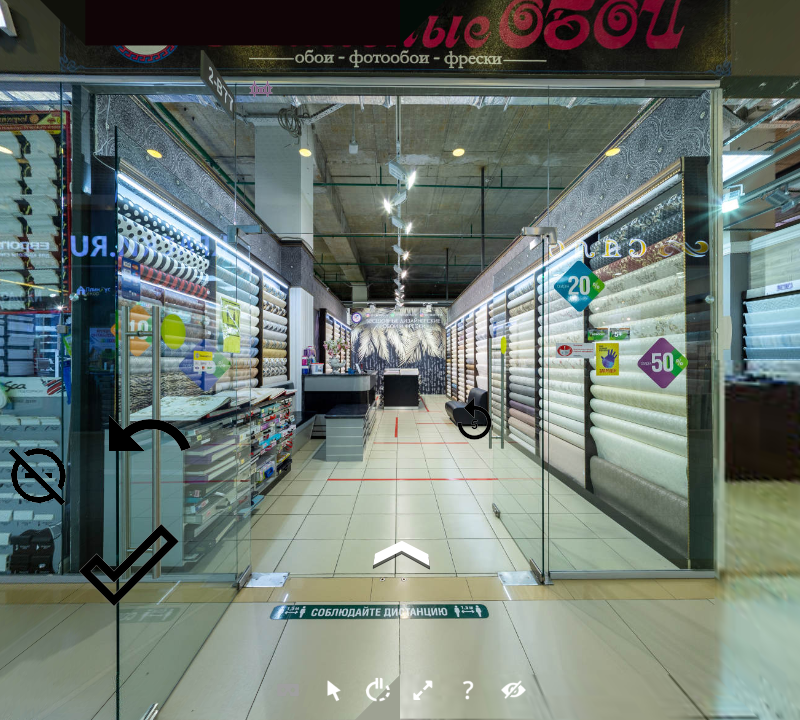 The image size is (800, 720). I want to click on navigate to bridges or overpasses on a map, so click(261, 89).